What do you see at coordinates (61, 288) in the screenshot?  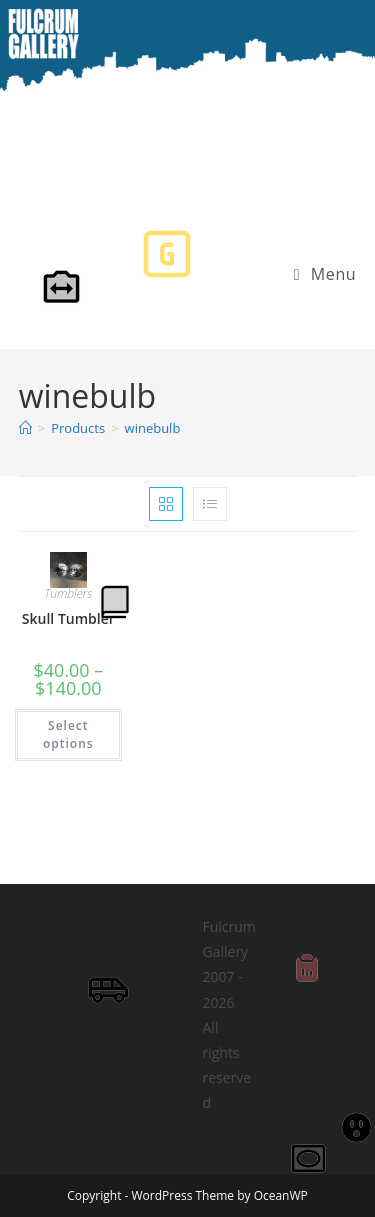 I see `switch between front and rear camera` at bounding box center [61, 288].